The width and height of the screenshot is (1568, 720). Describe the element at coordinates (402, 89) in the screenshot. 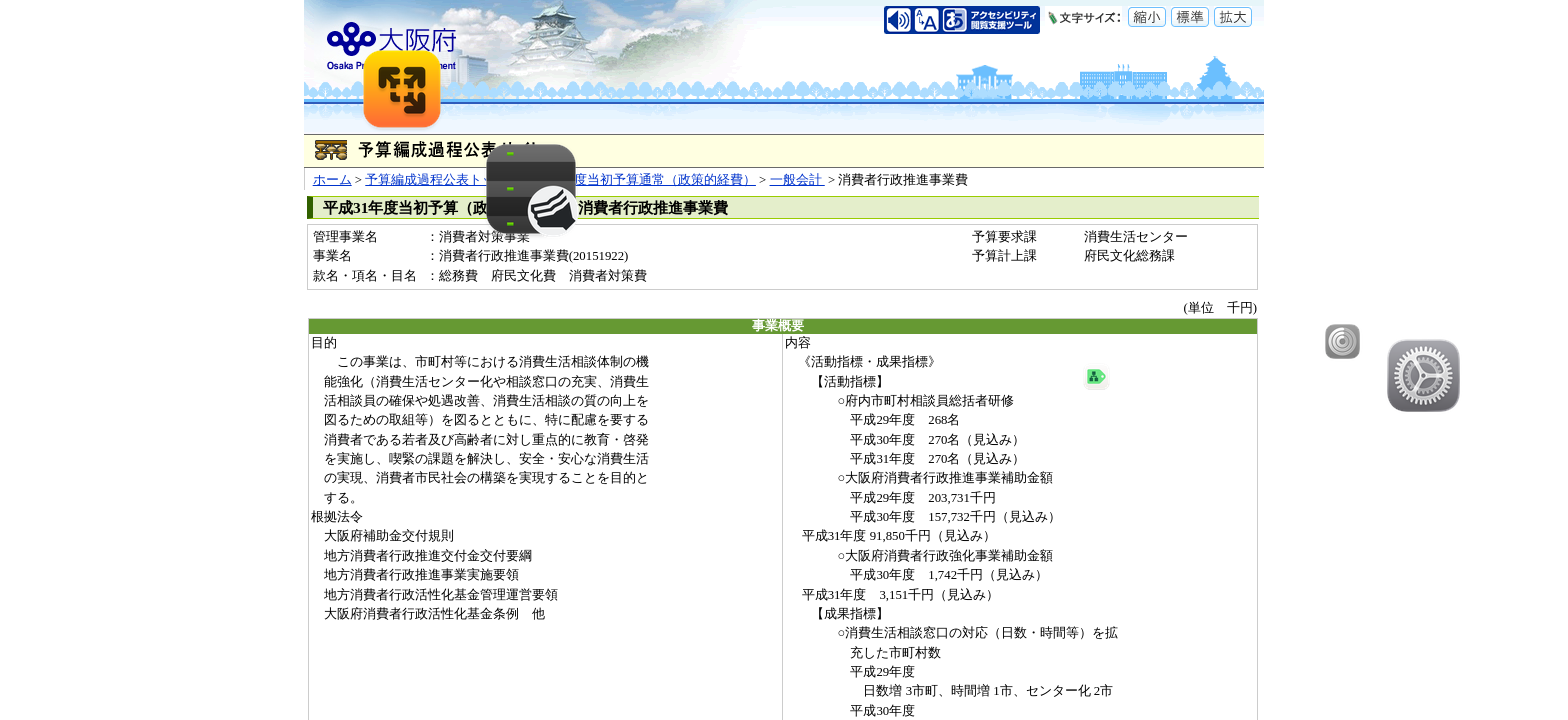

I see `open vmware player application` at that location.